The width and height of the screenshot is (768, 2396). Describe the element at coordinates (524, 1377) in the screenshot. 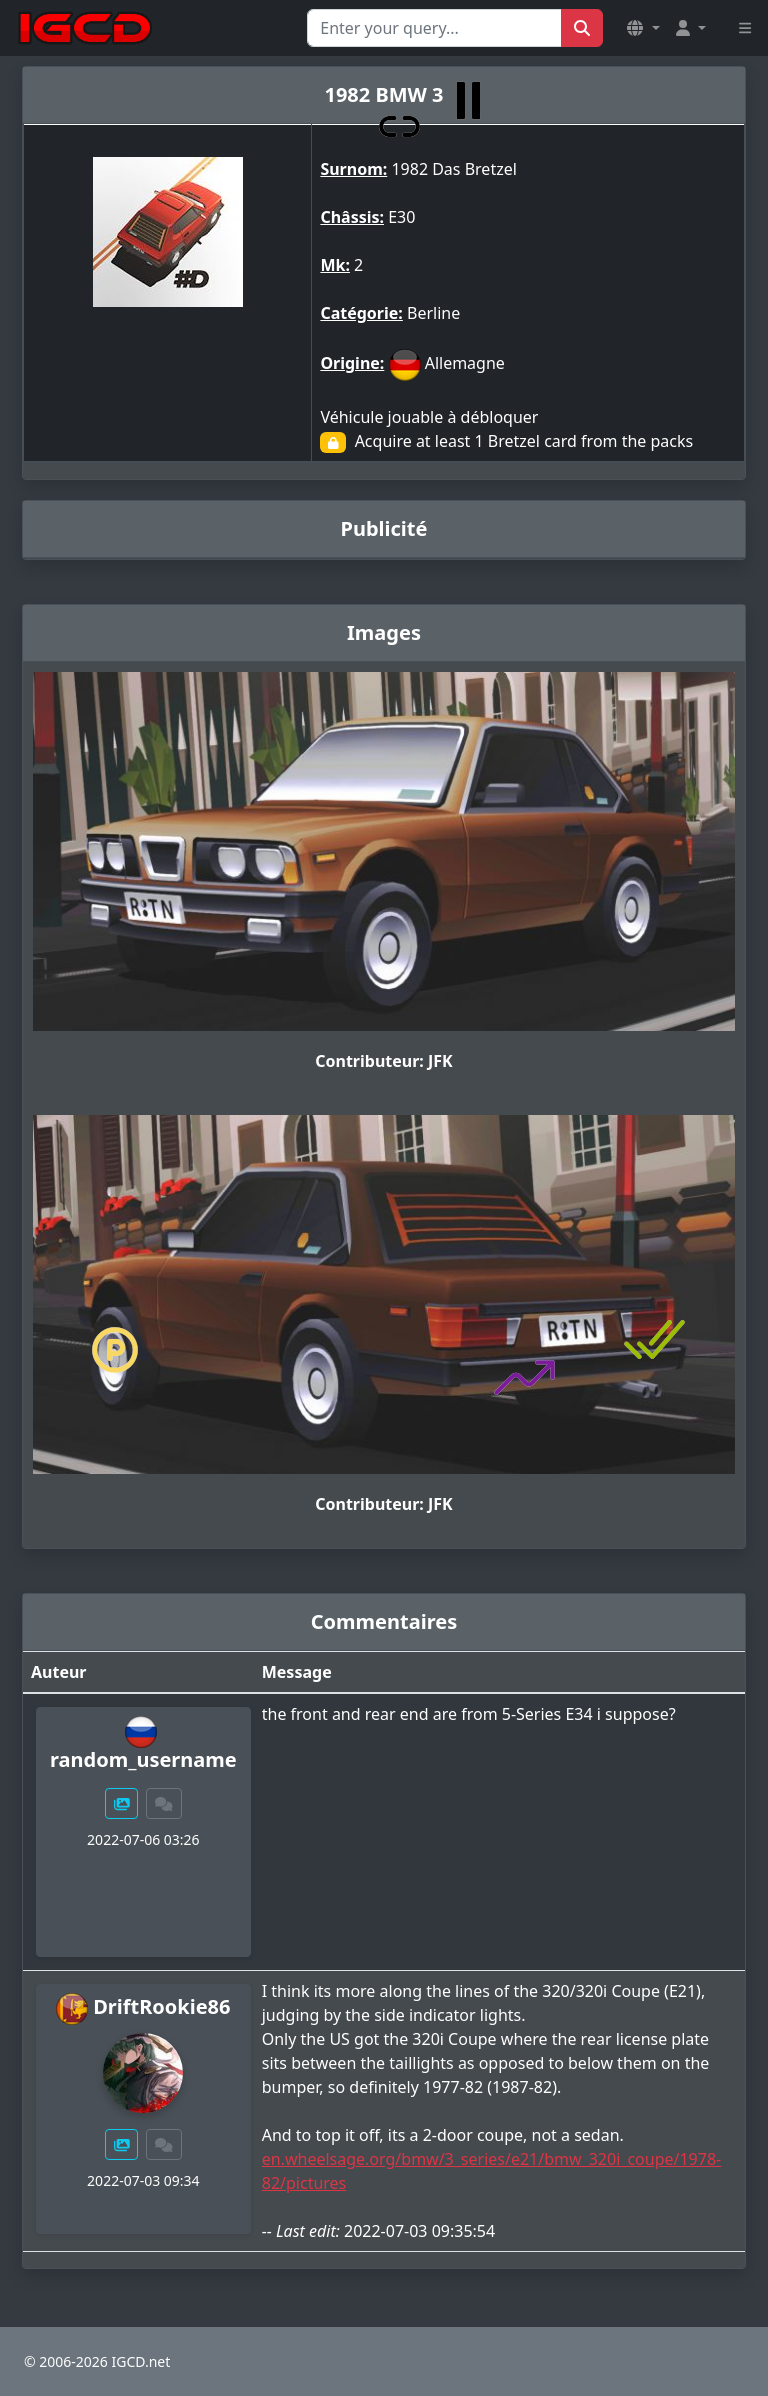

I see `view trending or popular content` at that location.